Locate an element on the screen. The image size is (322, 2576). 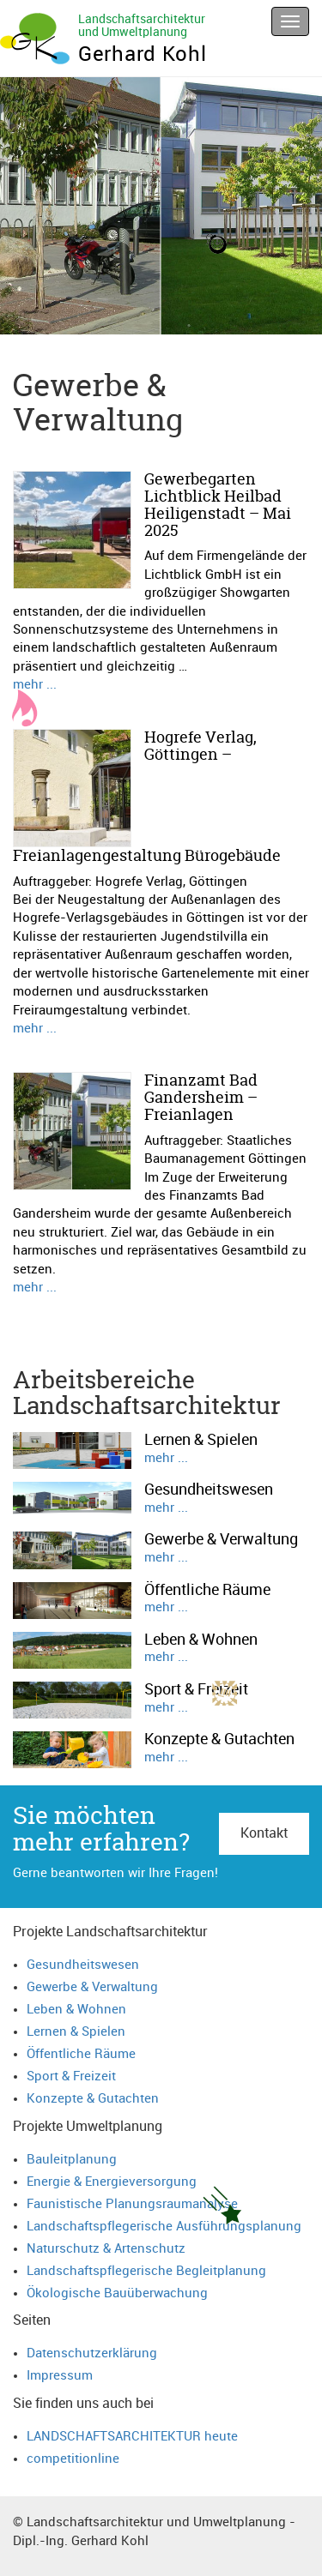
activate a powerful attack or special move is located at coordinates (224, 1693).